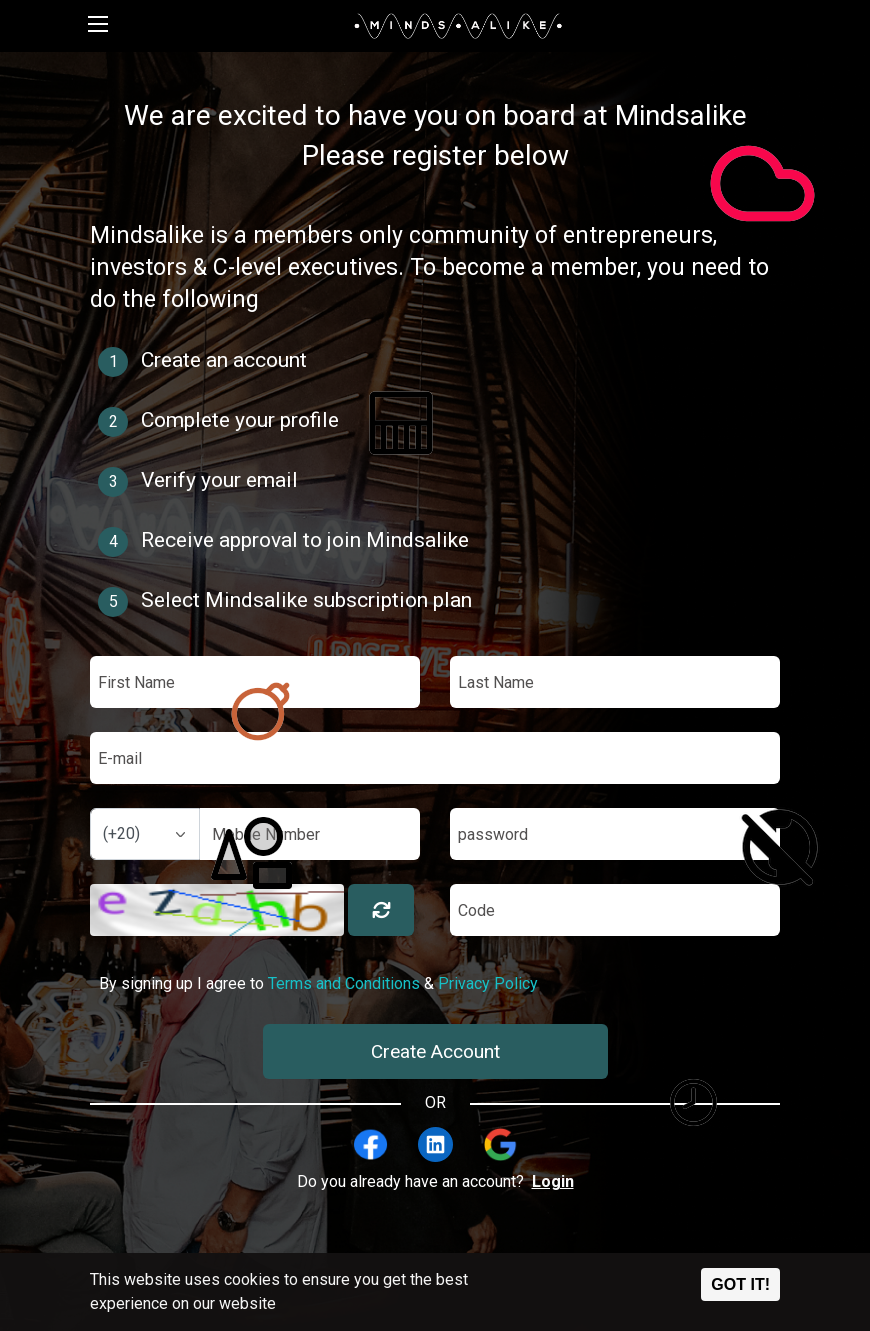 This screenshot has height=1331, width=870. What do you see at coordinates (401, 423) in the screenshot?
I see `toggle bottom panel visibility` at bounding box center [401, 423].